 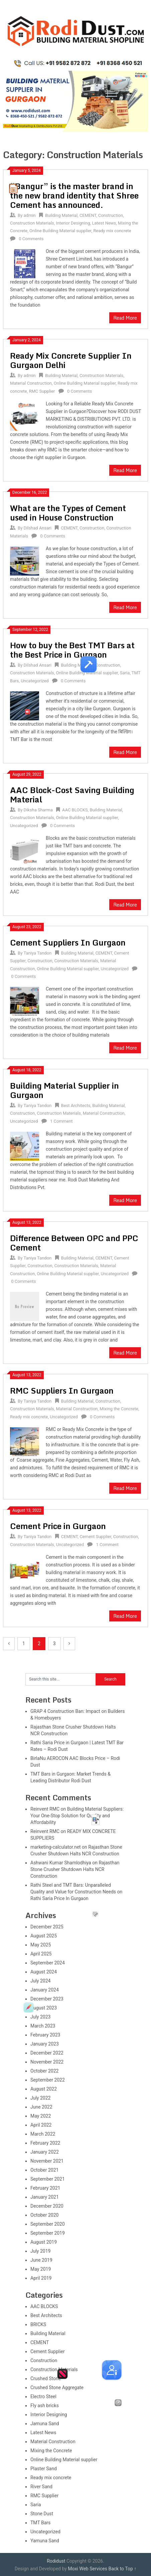 I want to click on access developer tools and settings, so click(x=89, y=665).